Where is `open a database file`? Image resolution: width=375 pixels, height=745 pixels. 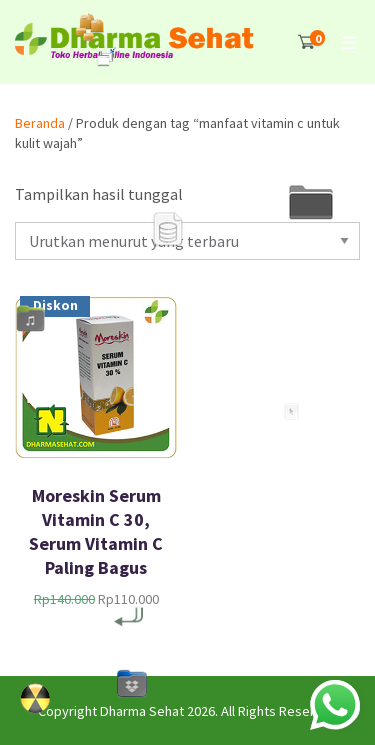
open a database file is located at coordinates (168, 229).